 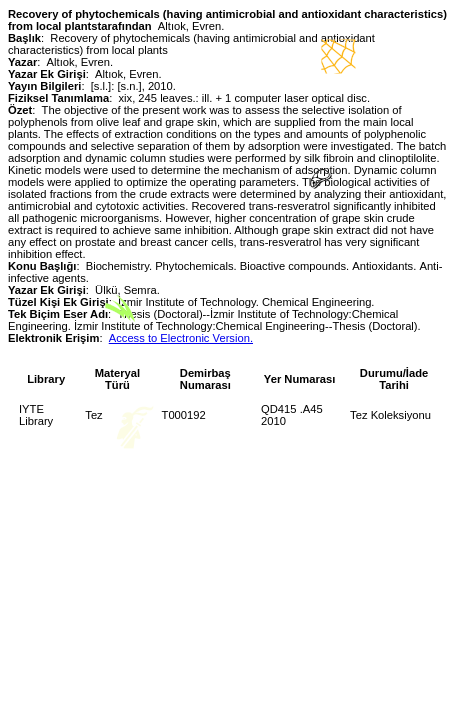 What do you see at coordinates (321, 179) in the screenshot?
I see `browse meat or protein food options` at bounding box center [321, 179].